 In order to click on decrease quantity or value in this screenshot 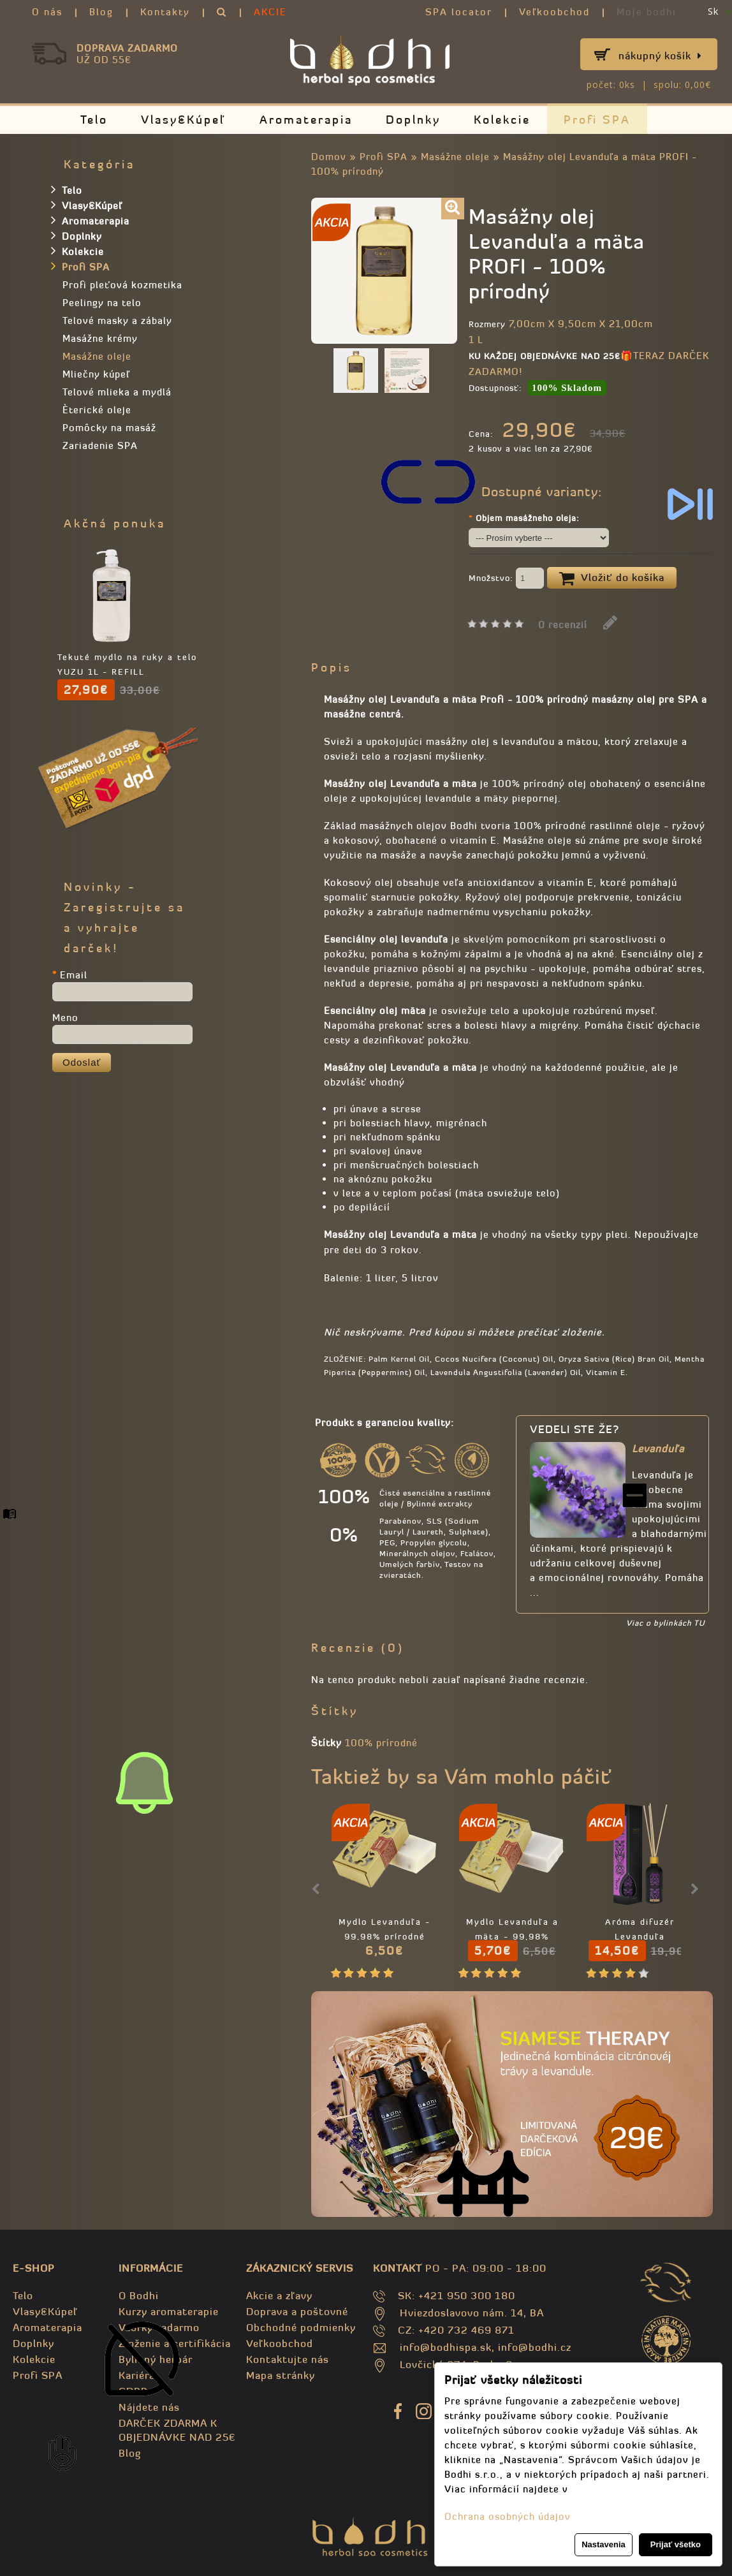, I will do `click(634, 1495)`.